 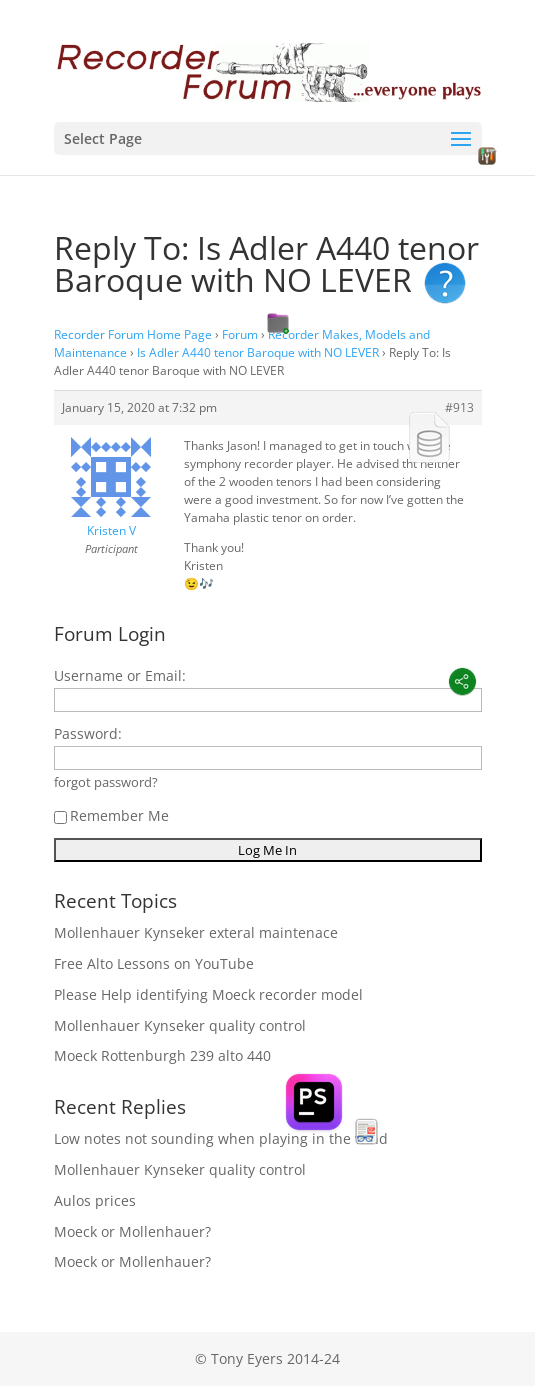 I want to click on access sharing and network preferences, so click(x=462, y=681).